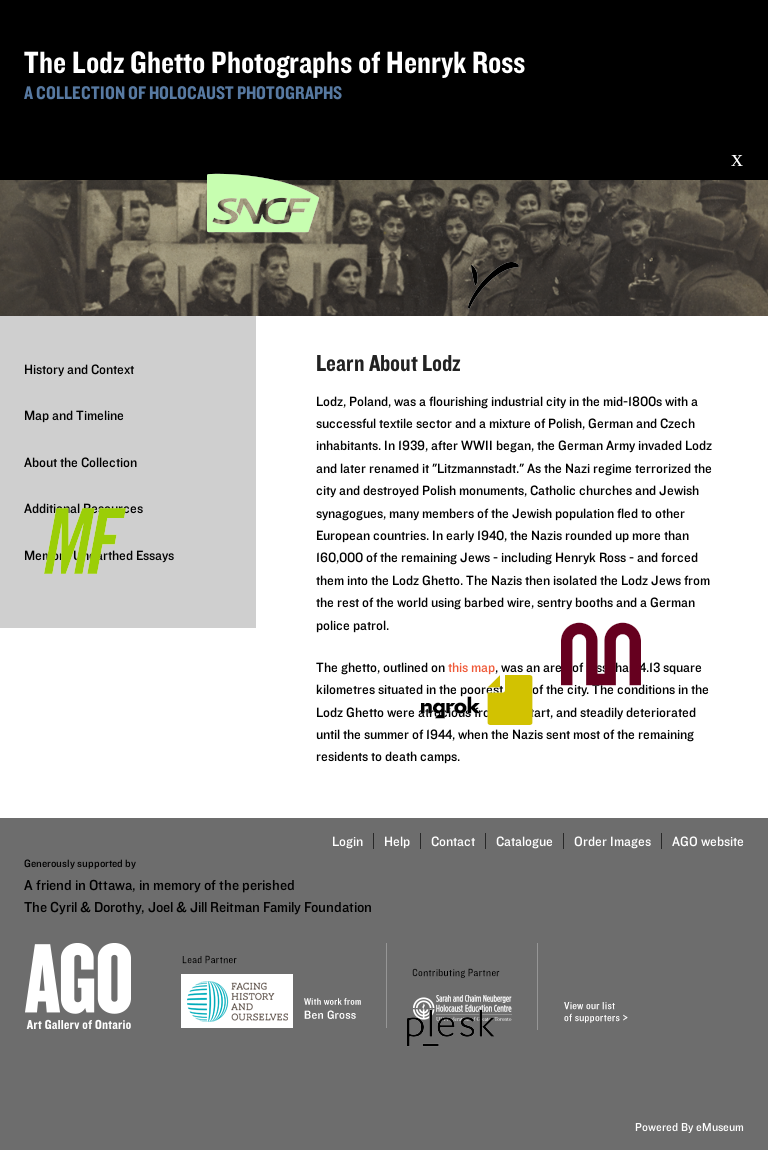  Describe the element at coordinates (510, 700) in the screenshot. I see `view or open a document` at that location.